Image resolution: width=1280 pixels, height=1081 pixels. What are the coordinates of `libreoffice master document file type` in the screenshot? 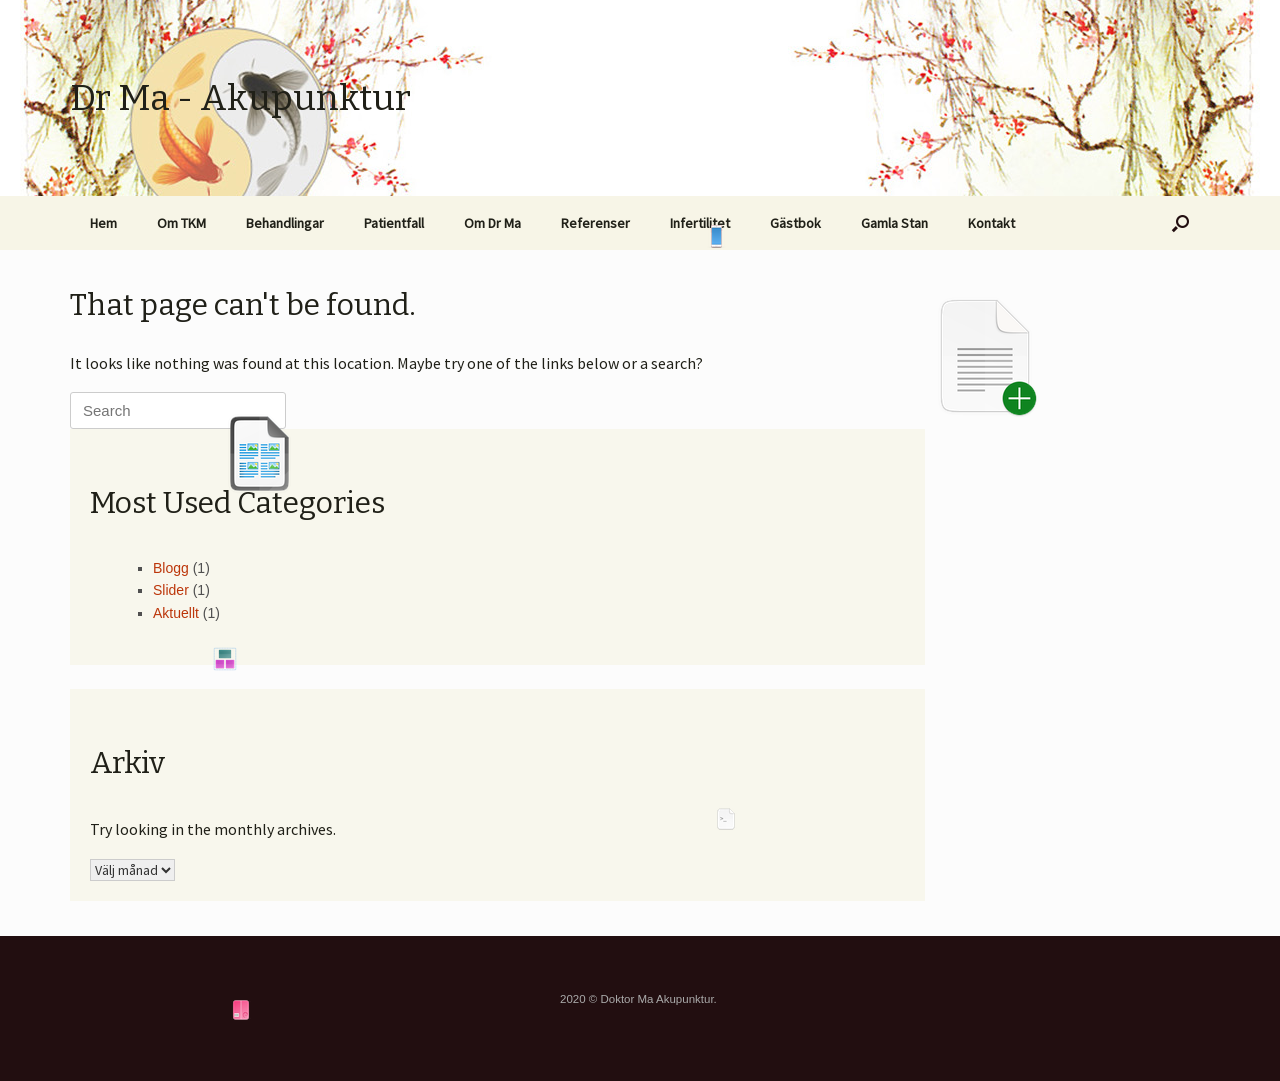 It's located at (259, 453).